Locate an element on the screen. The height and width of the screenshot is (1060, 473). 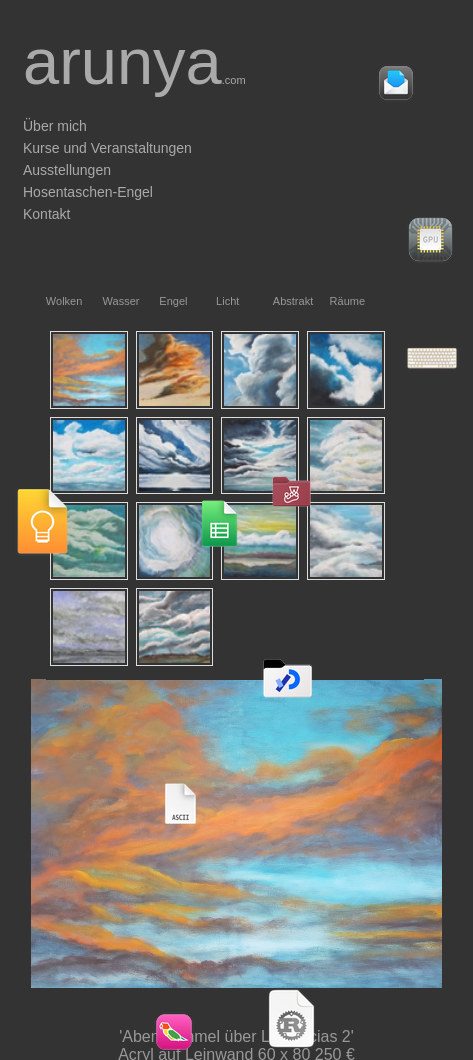
a plain text or ascii file type indicator is located at coordinates (180, 804).